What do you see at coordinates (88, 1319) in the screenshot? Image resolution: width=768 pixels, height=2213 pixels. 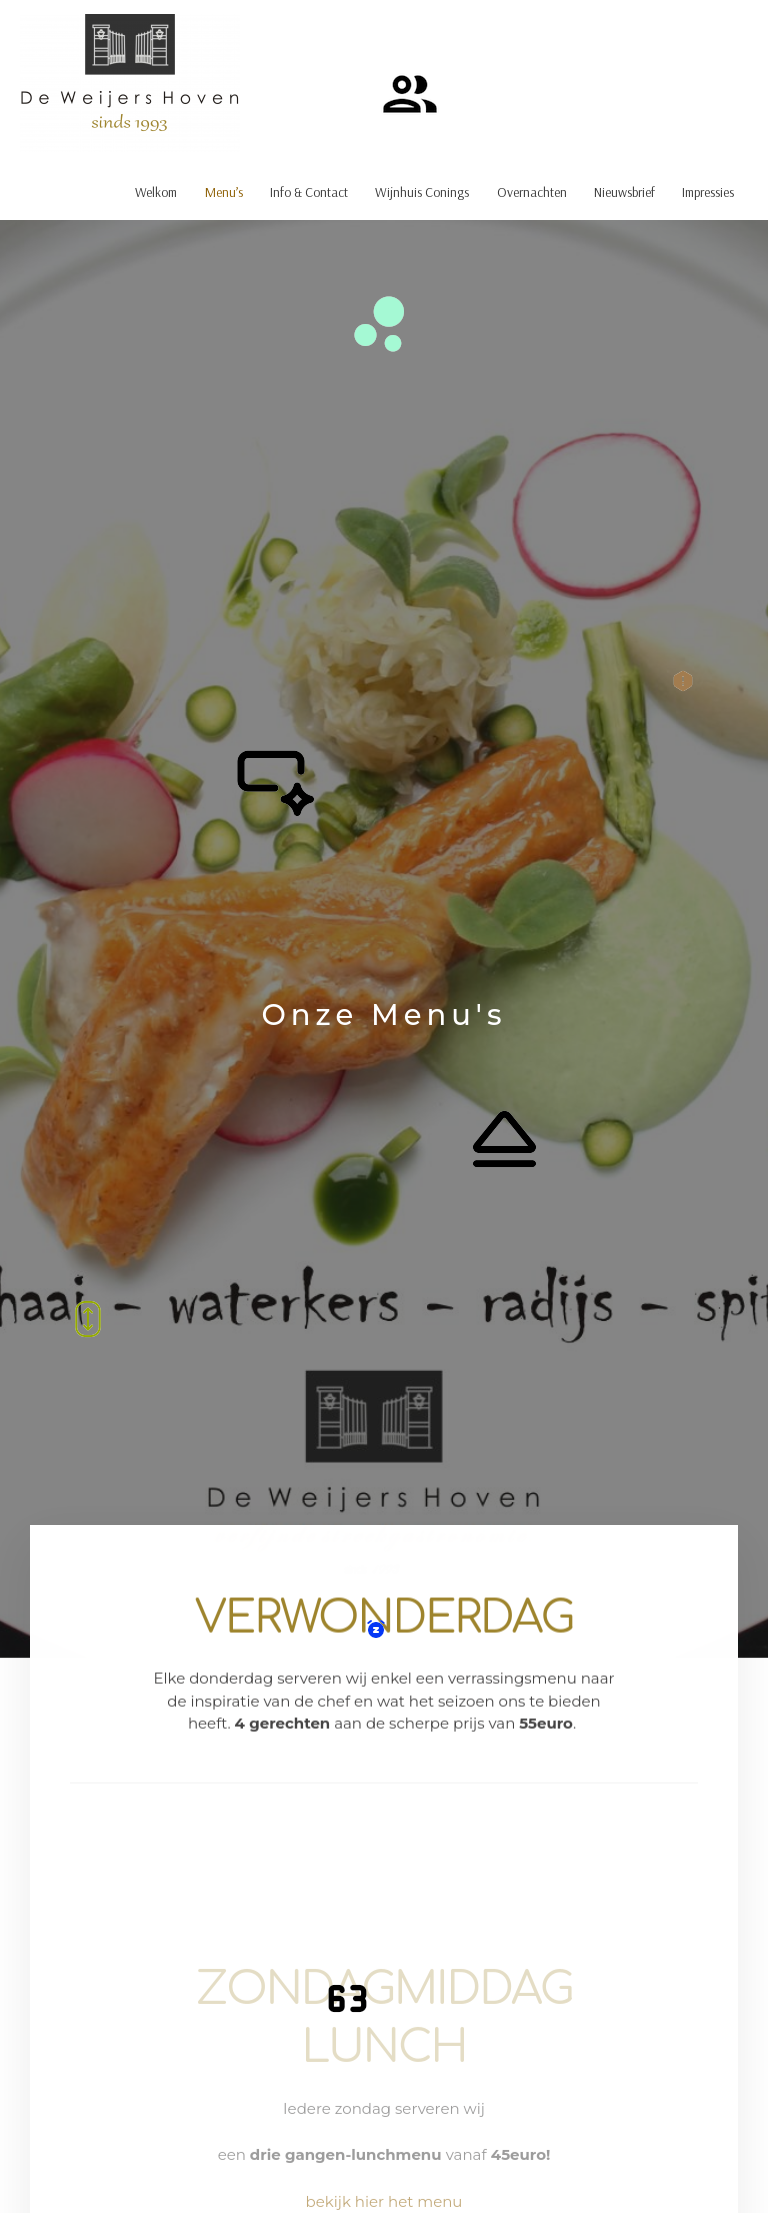 I see `scroll up or down on the page` at bounding box center [88, 1319].